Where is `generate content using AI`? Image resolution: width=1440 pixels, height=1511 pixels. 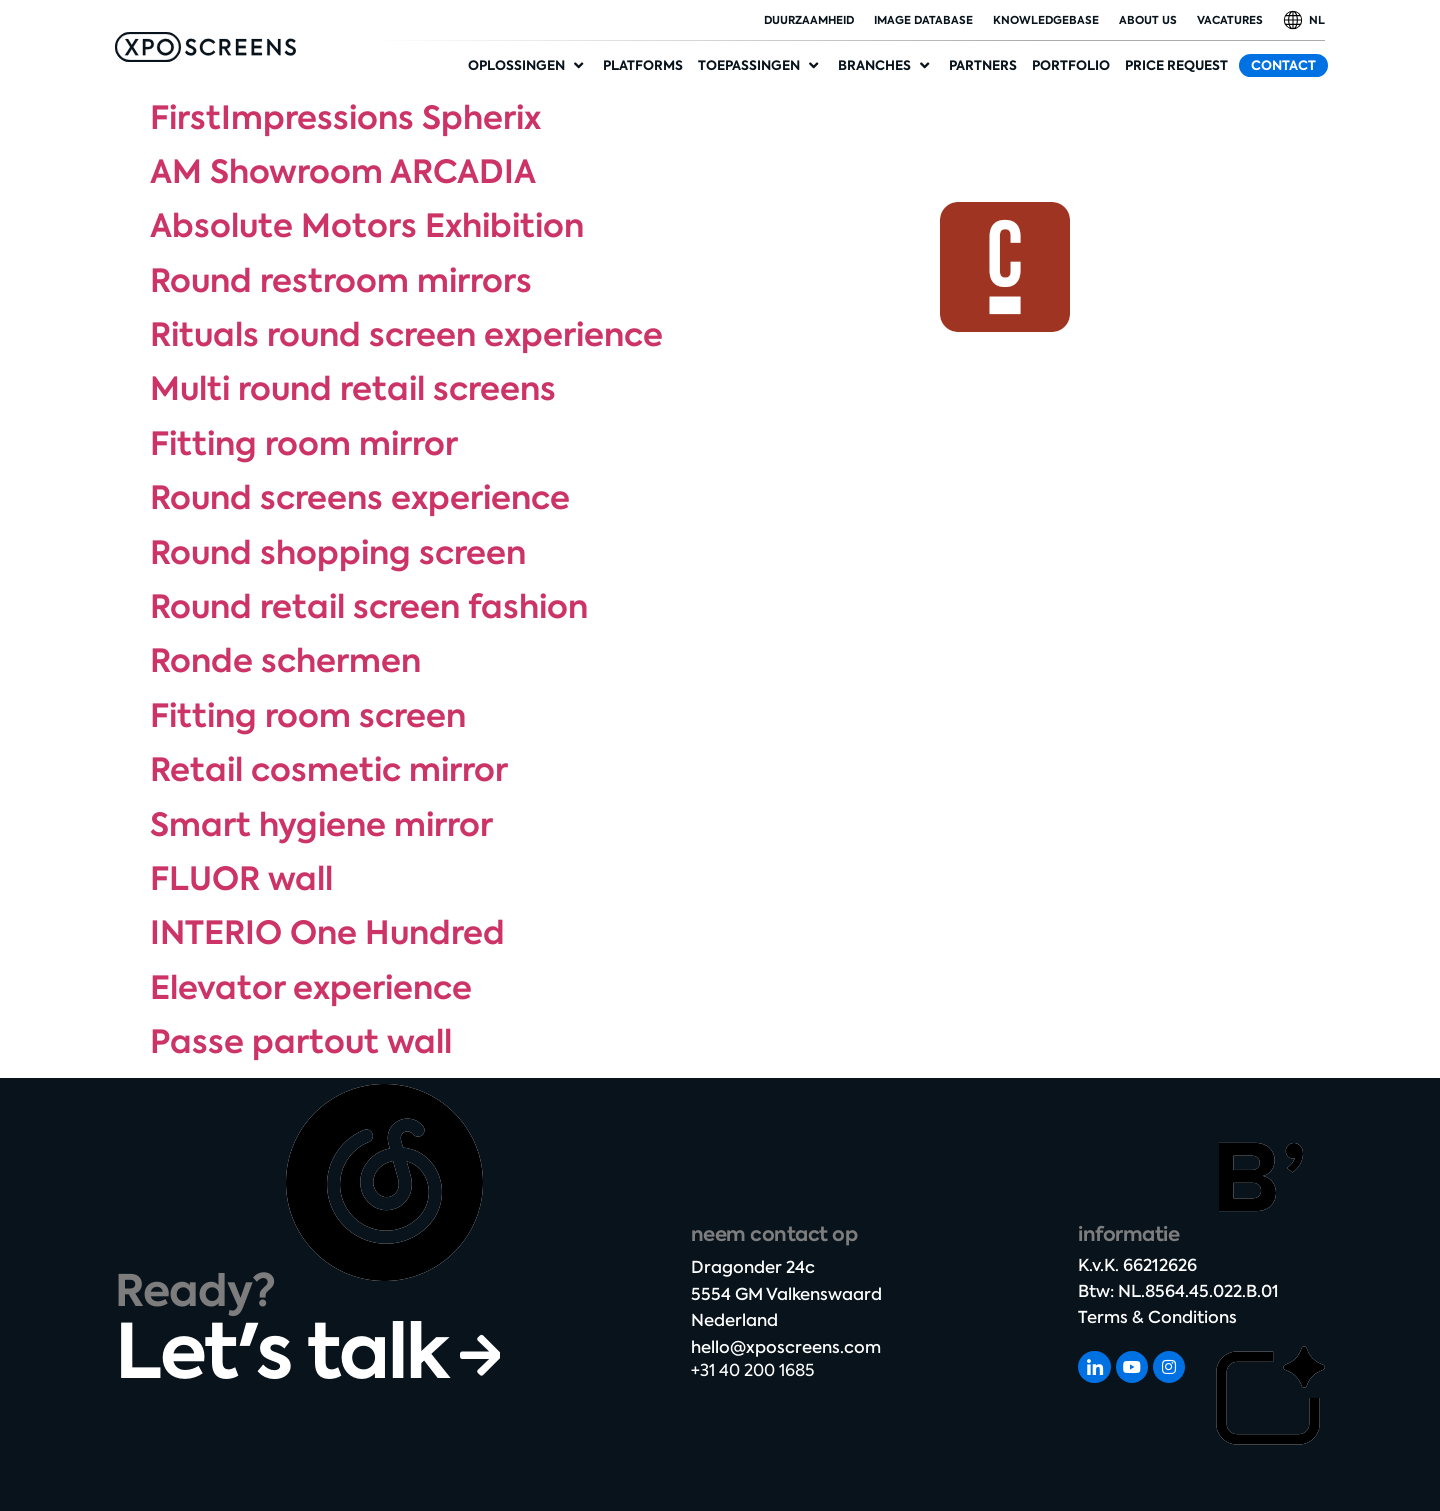 generate content using AI is located at coordinates (1268, 1398).